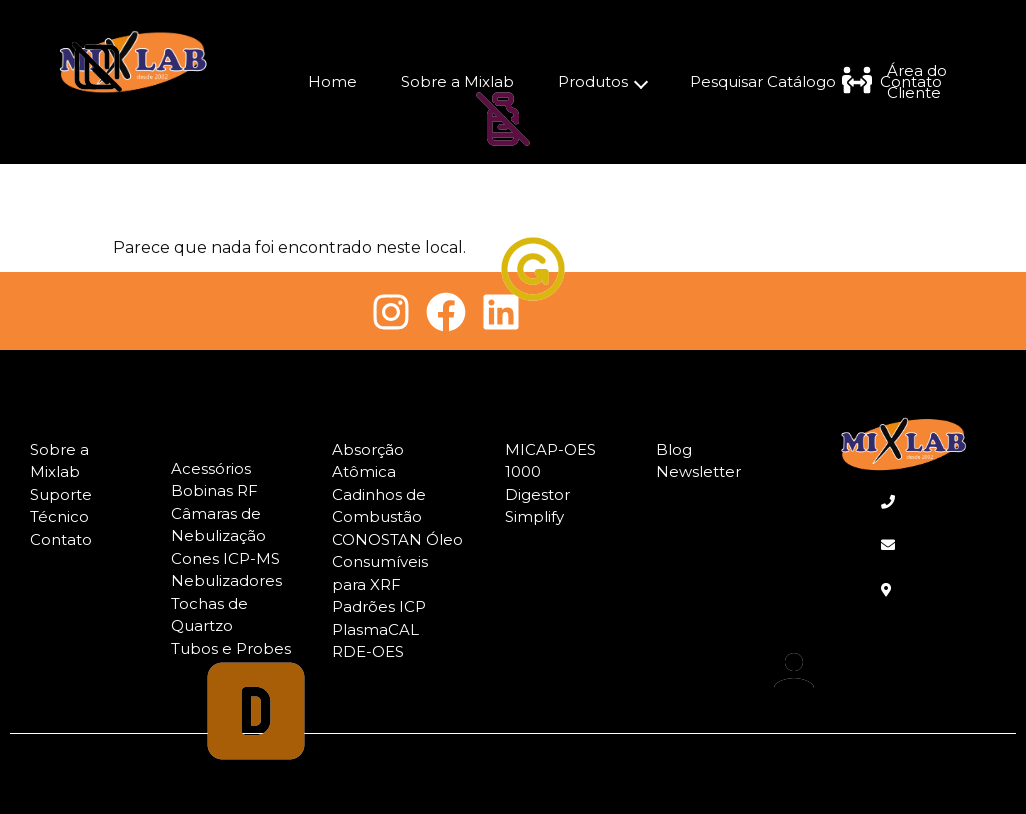 Image resolution: width=1026 pixels, height=814 pixels. I want to click on indicates vaccine or medication is unavailable, so click(503, 119).